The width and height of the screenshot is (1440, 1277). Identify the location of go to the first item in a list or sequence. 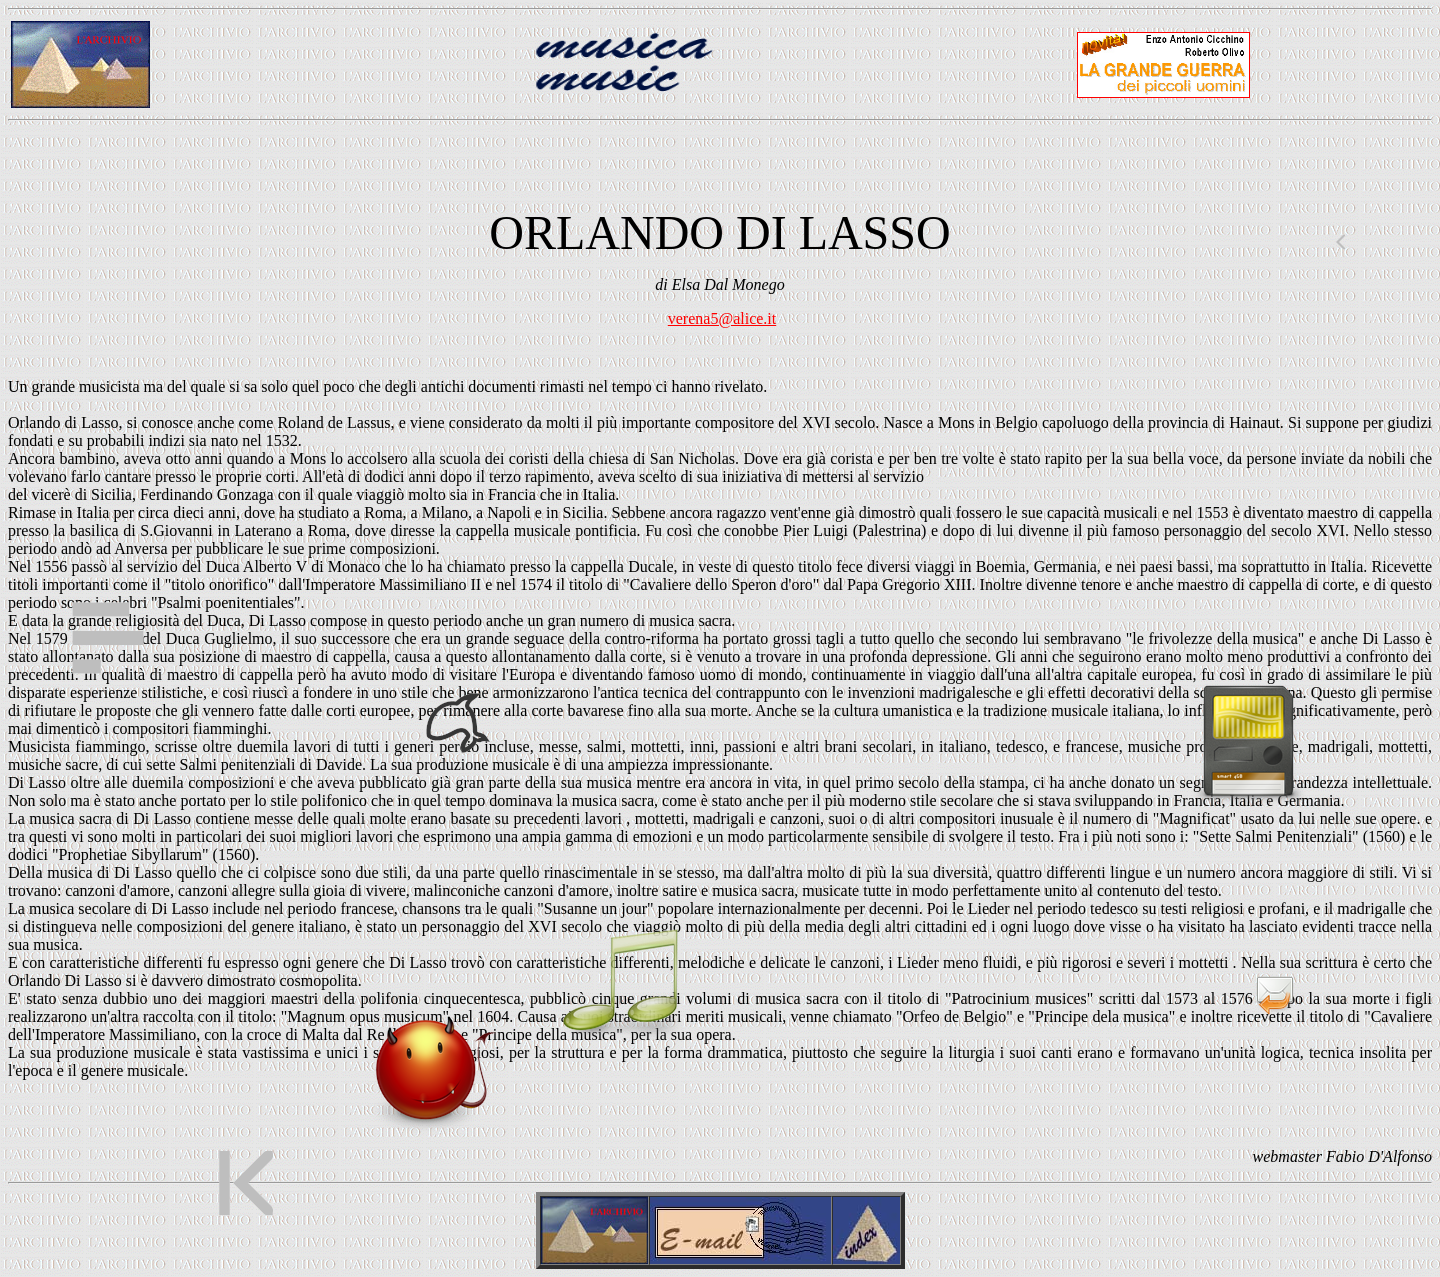
(246, 1183).